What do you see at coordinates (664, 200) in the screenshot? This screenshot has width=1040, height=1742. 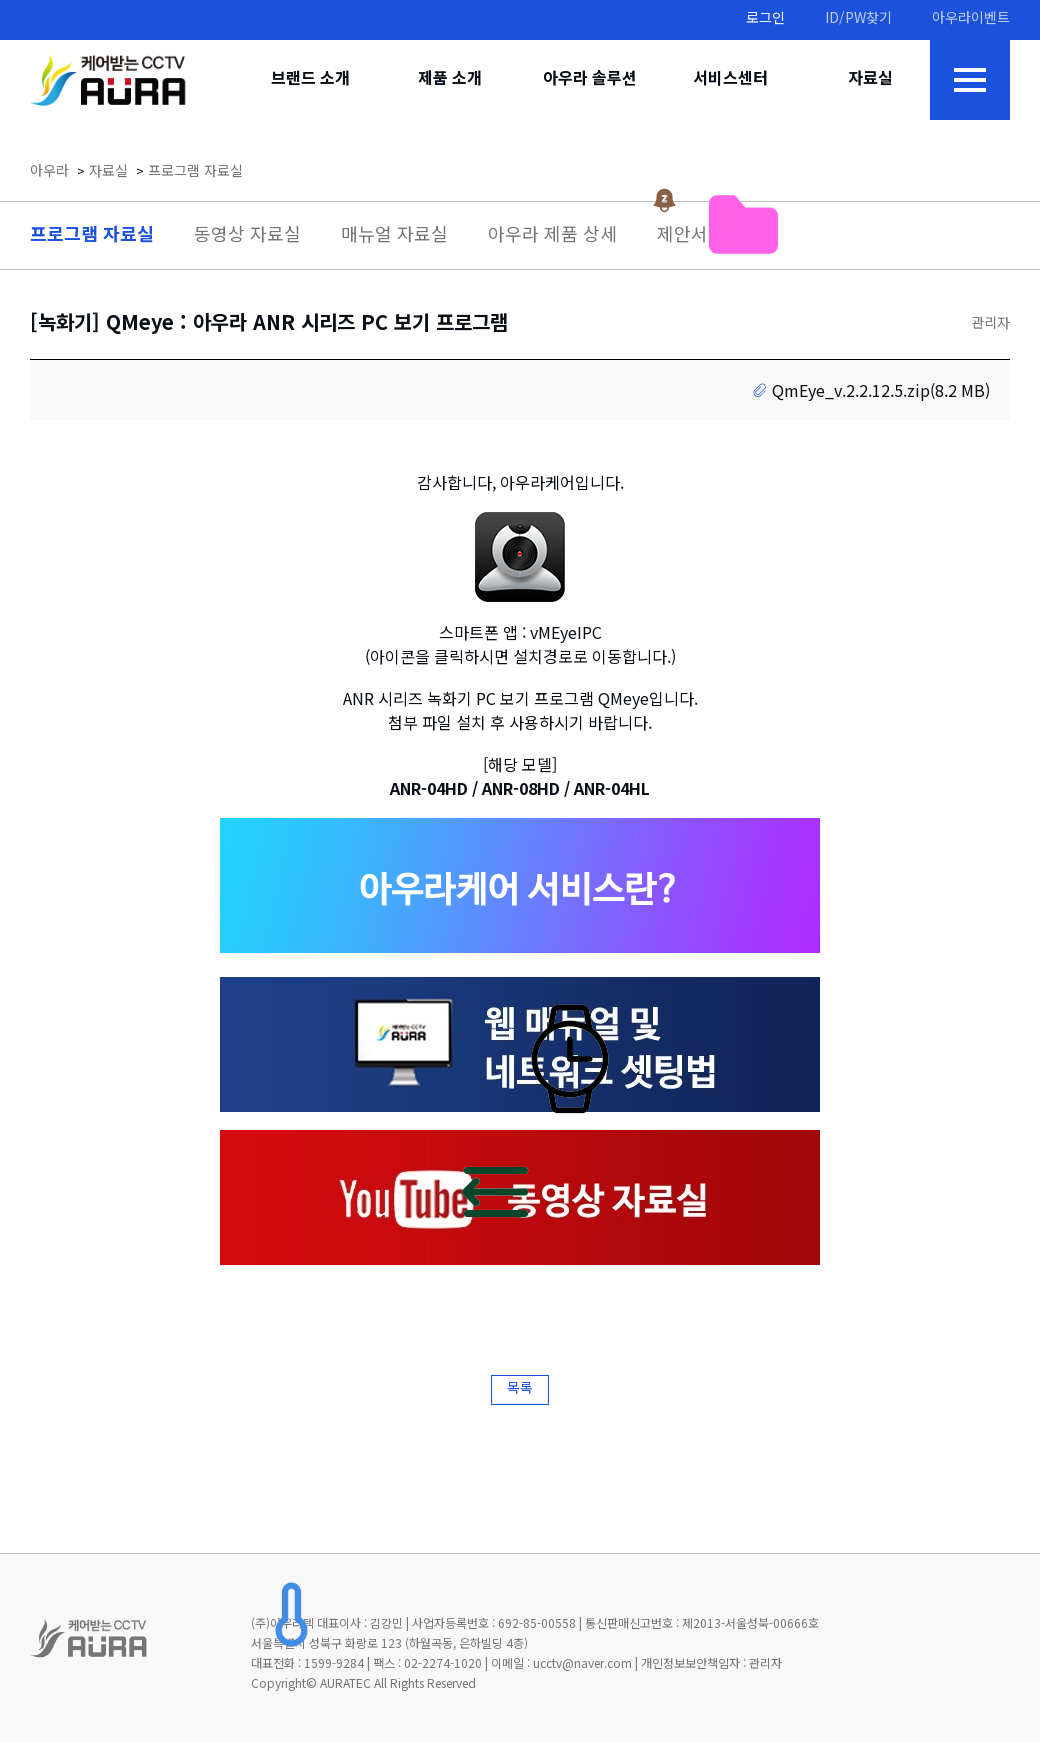 I see `snooze notifications` at bounding box center [664, 200].